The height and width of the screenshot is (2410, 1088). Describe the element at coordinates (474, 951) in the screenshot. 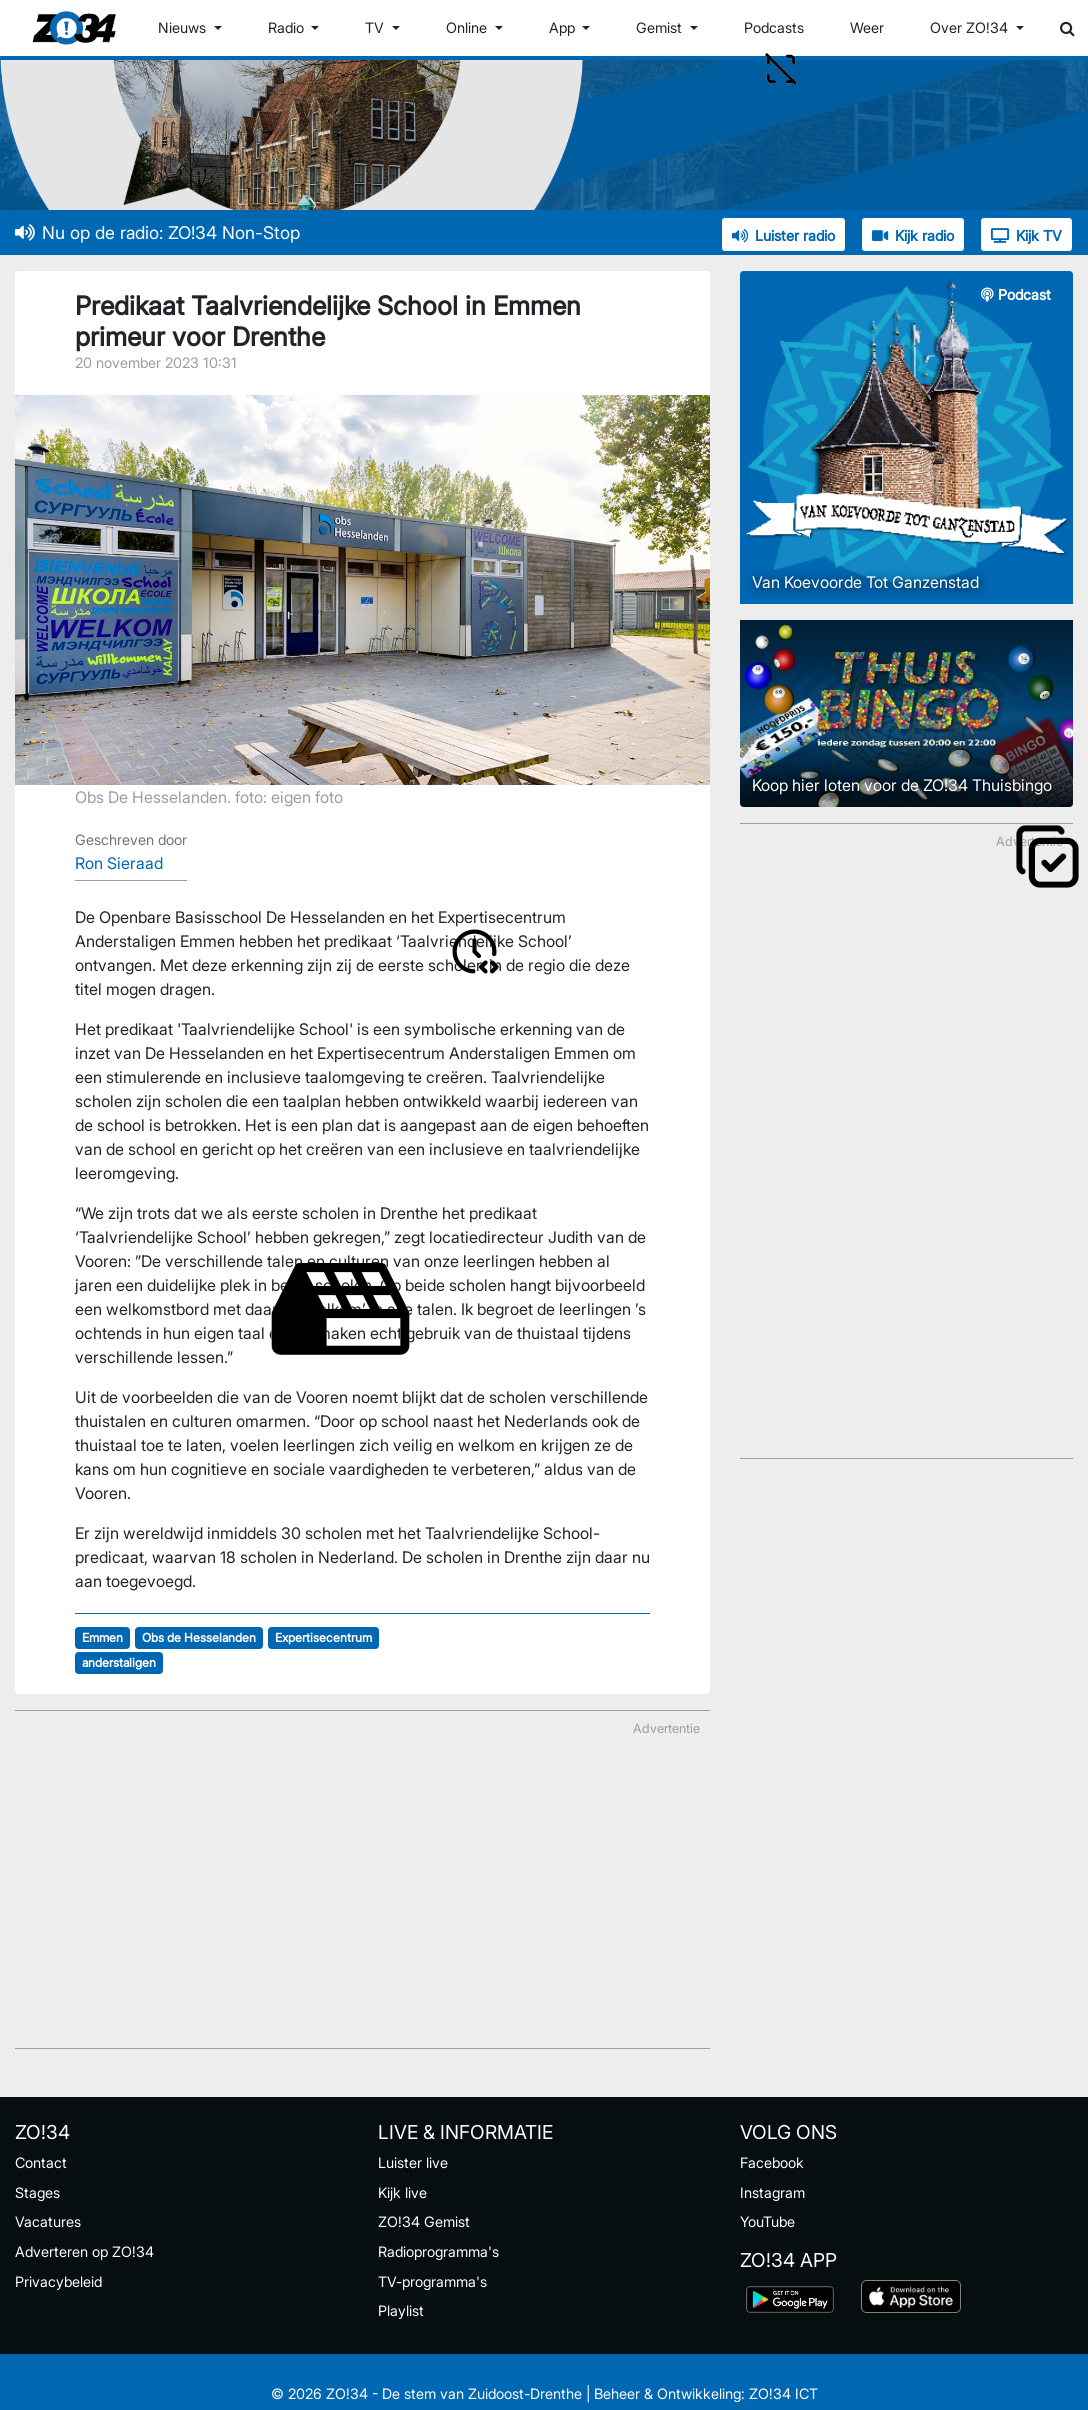

I see `view or edit scheduled code execution` at that location.